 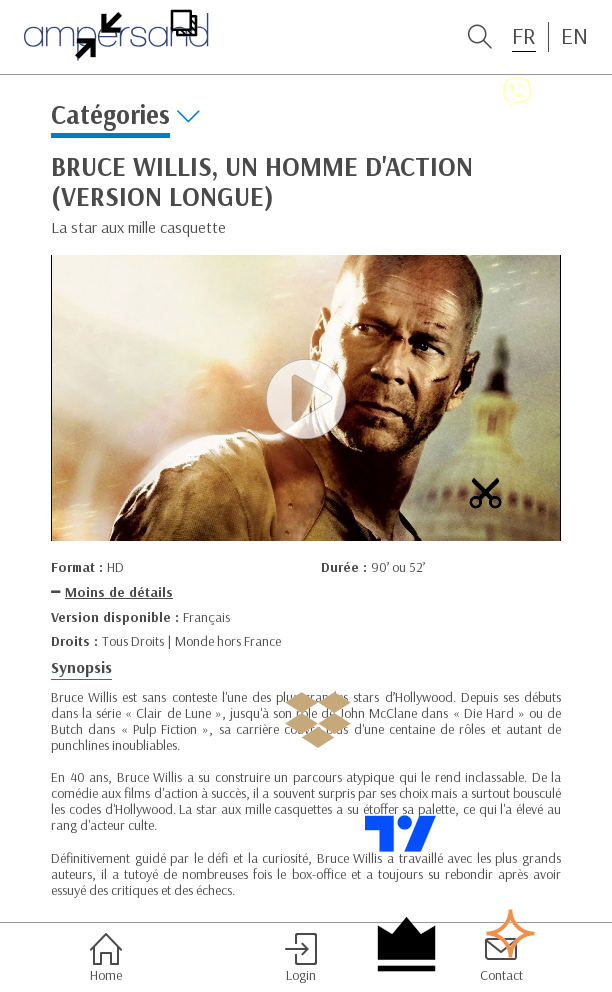 I want to click on open viber messaging app, so click(x=517, y=92).